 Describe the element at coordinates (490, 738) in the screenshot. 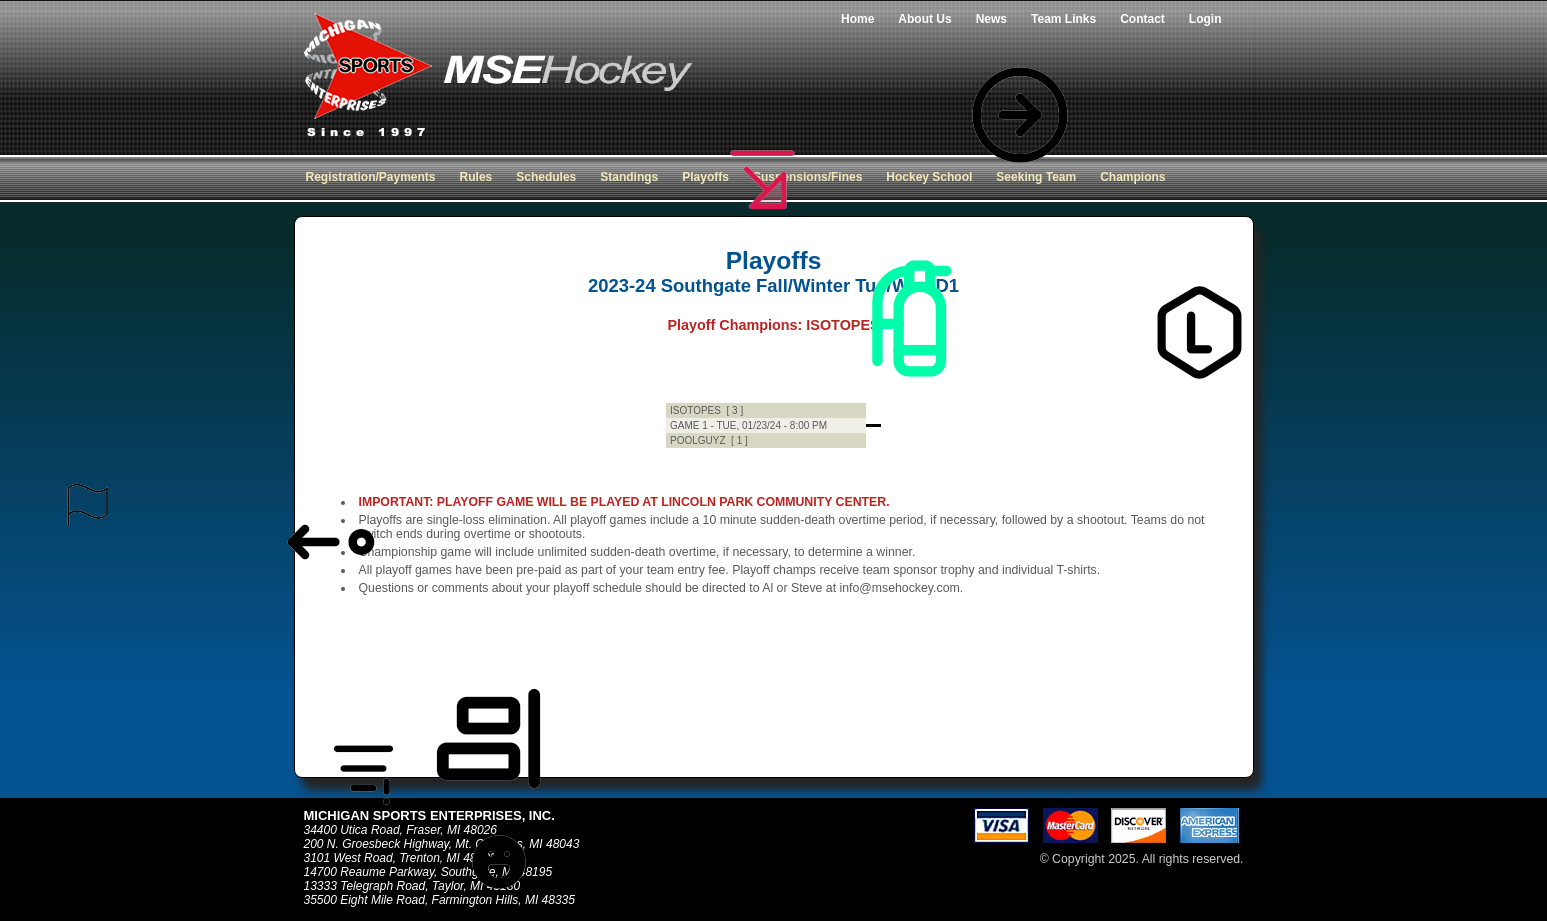

I see `align text to the right` at that location.